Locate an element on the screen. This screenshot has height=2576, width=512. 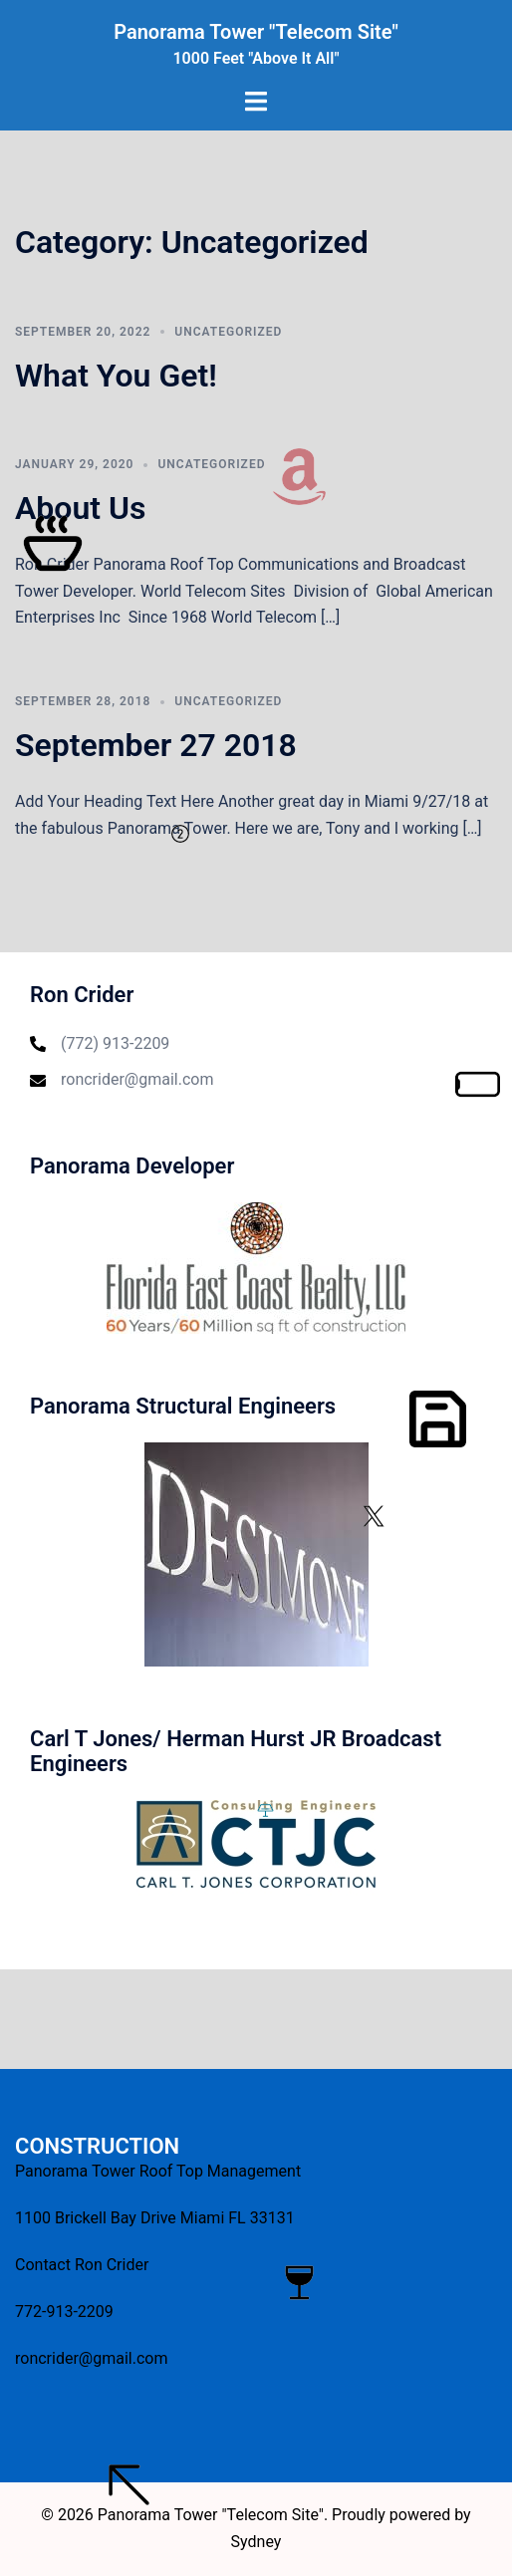
share to X (formerly Twitter) is located at coordinates (374, 1516).